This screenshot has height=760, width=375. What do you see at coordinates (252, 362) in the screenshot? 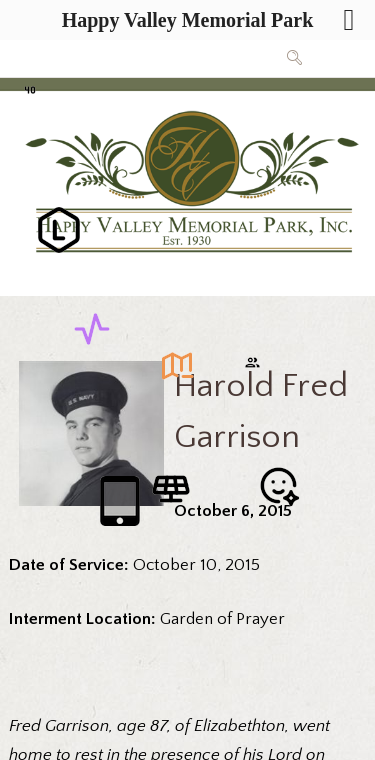
I see `view contacts or people list` at bounding box center [252, 362].